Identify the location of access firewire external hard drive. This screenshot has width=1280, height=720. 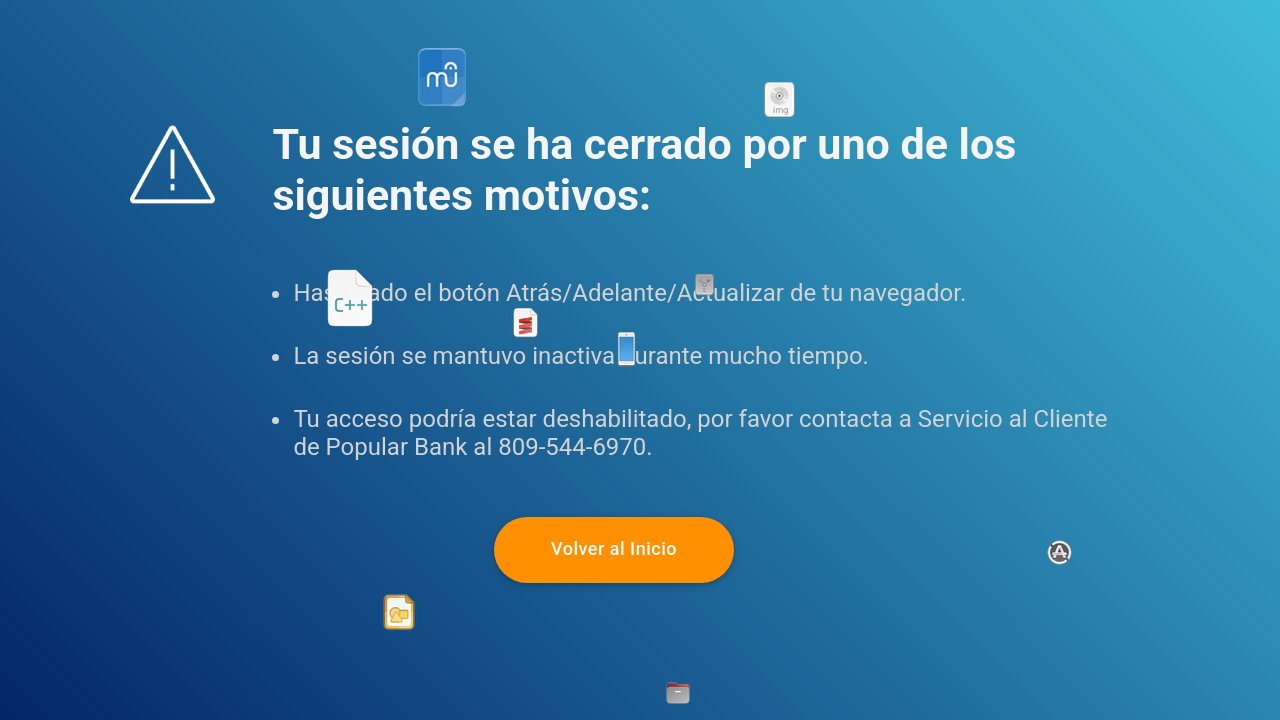
(704, 284).